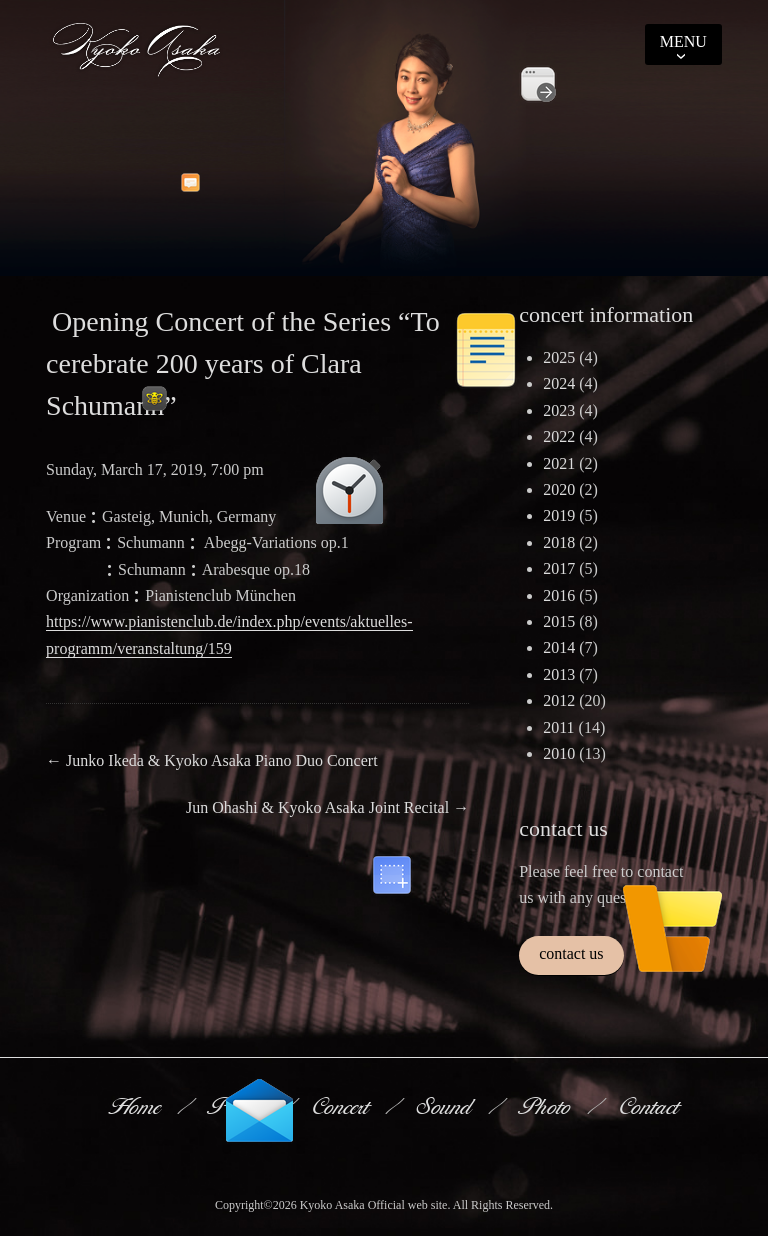 This screenshot has width=768, height=1236. I want to click on open the mail app, so click(259, 1112).